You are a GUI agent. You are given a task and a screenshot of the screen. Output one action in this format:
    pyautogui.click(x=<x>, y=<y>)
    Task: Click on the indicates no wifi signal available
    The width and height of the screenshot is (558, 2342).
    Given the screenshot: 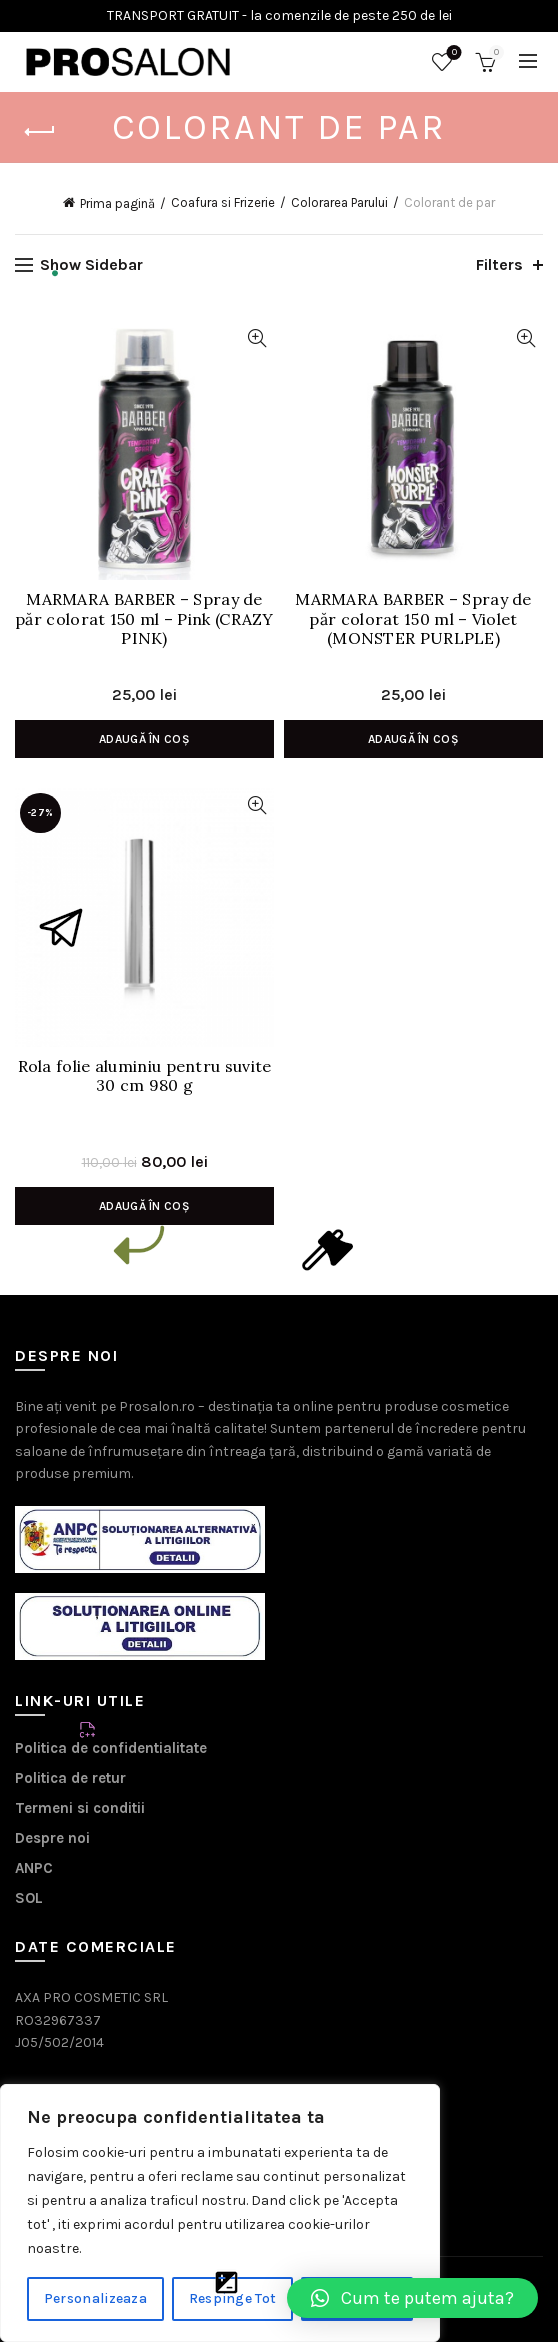 What is the action you would take?
    pyautogui.click(x=55, y=259)
    